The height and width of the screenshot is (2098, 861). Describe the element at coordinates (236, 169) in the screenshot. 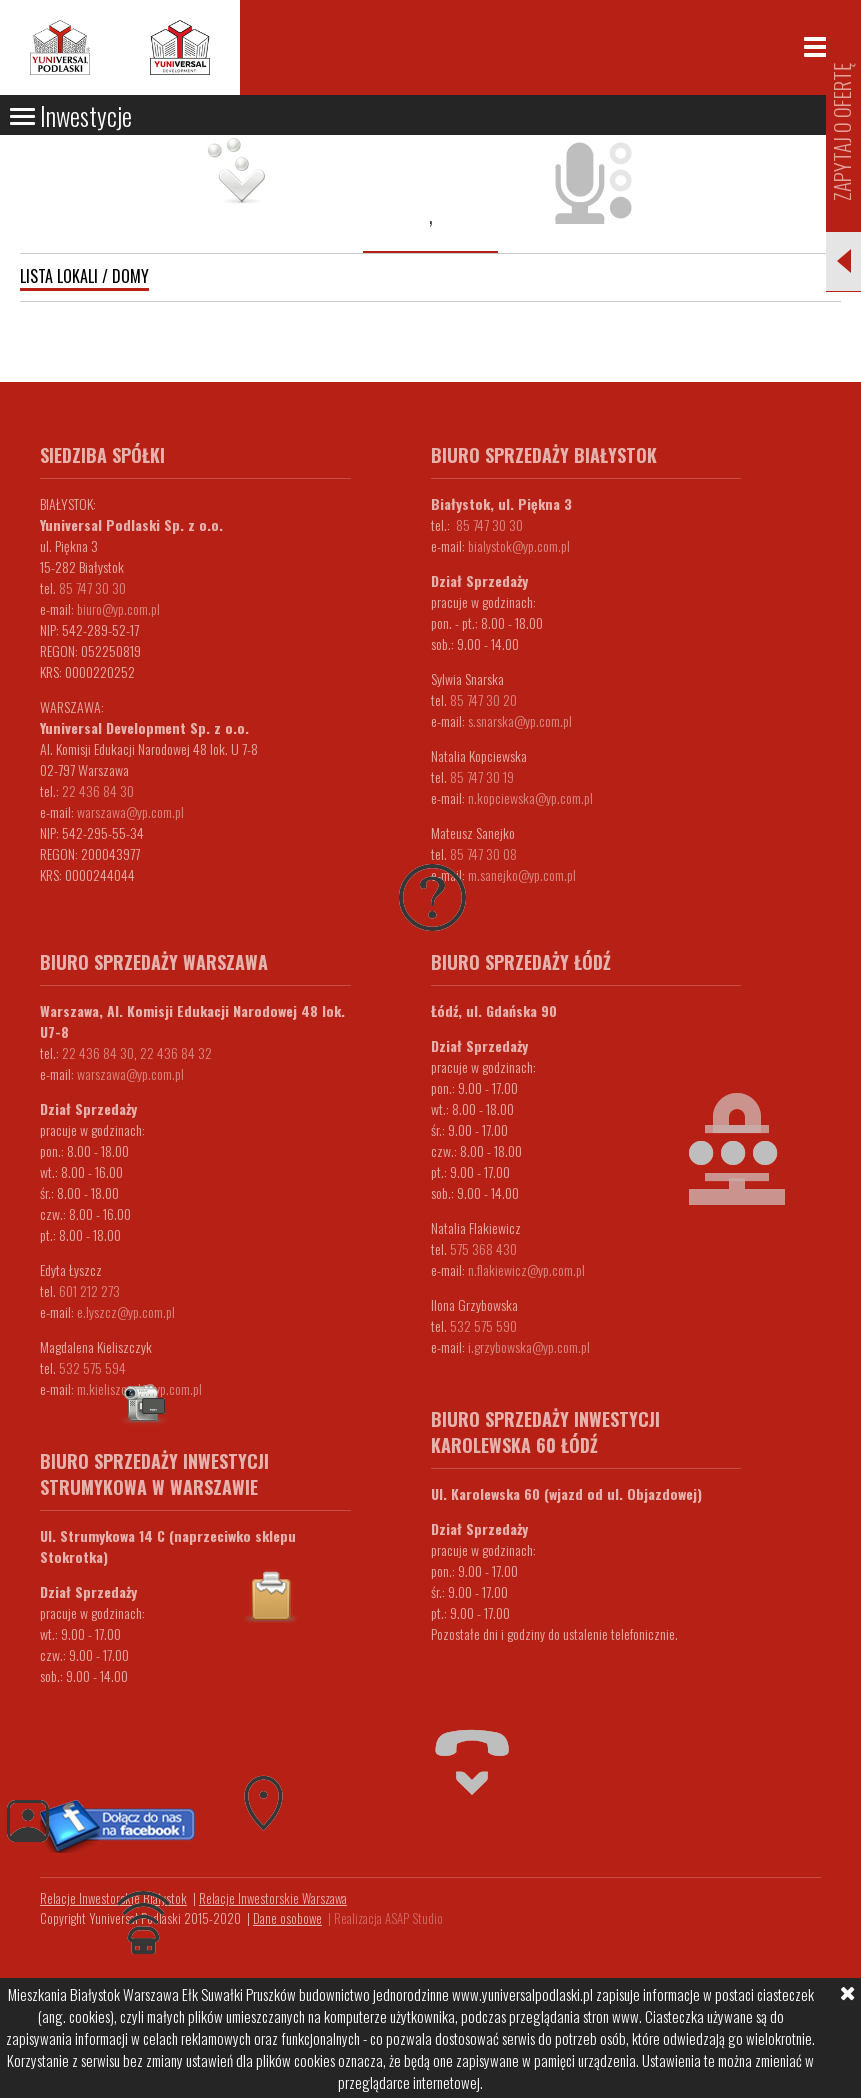

I see `jump to a specific location or section` at that location.